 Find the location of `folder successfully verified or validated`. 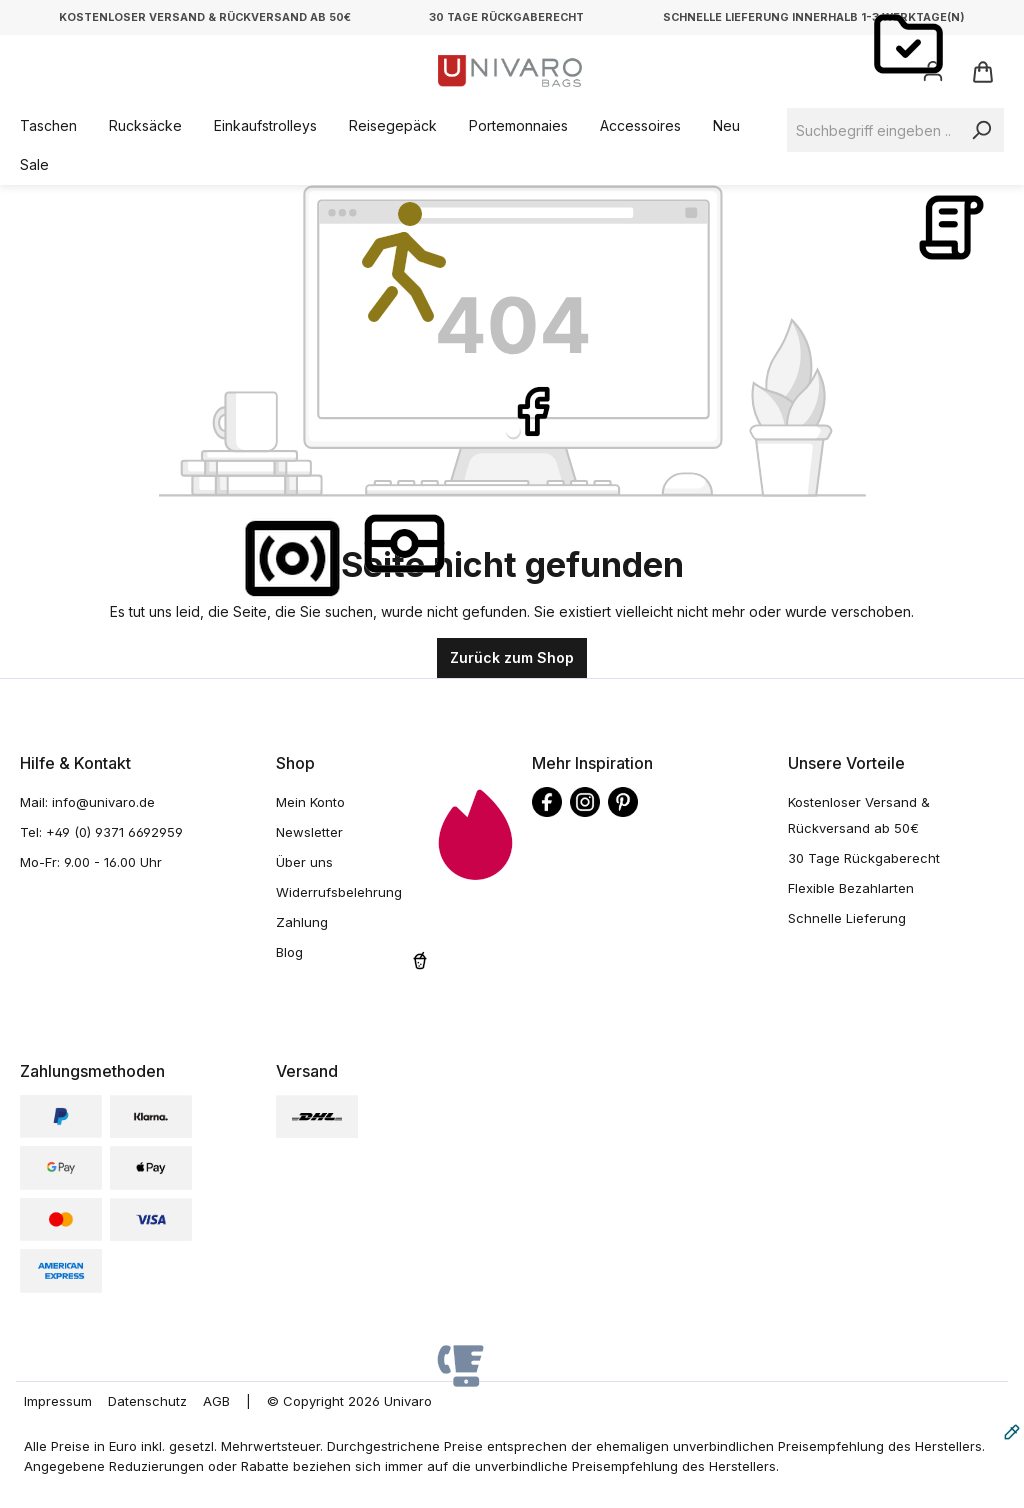

folder successfully verified or validated is located at coordinates (908, 45).